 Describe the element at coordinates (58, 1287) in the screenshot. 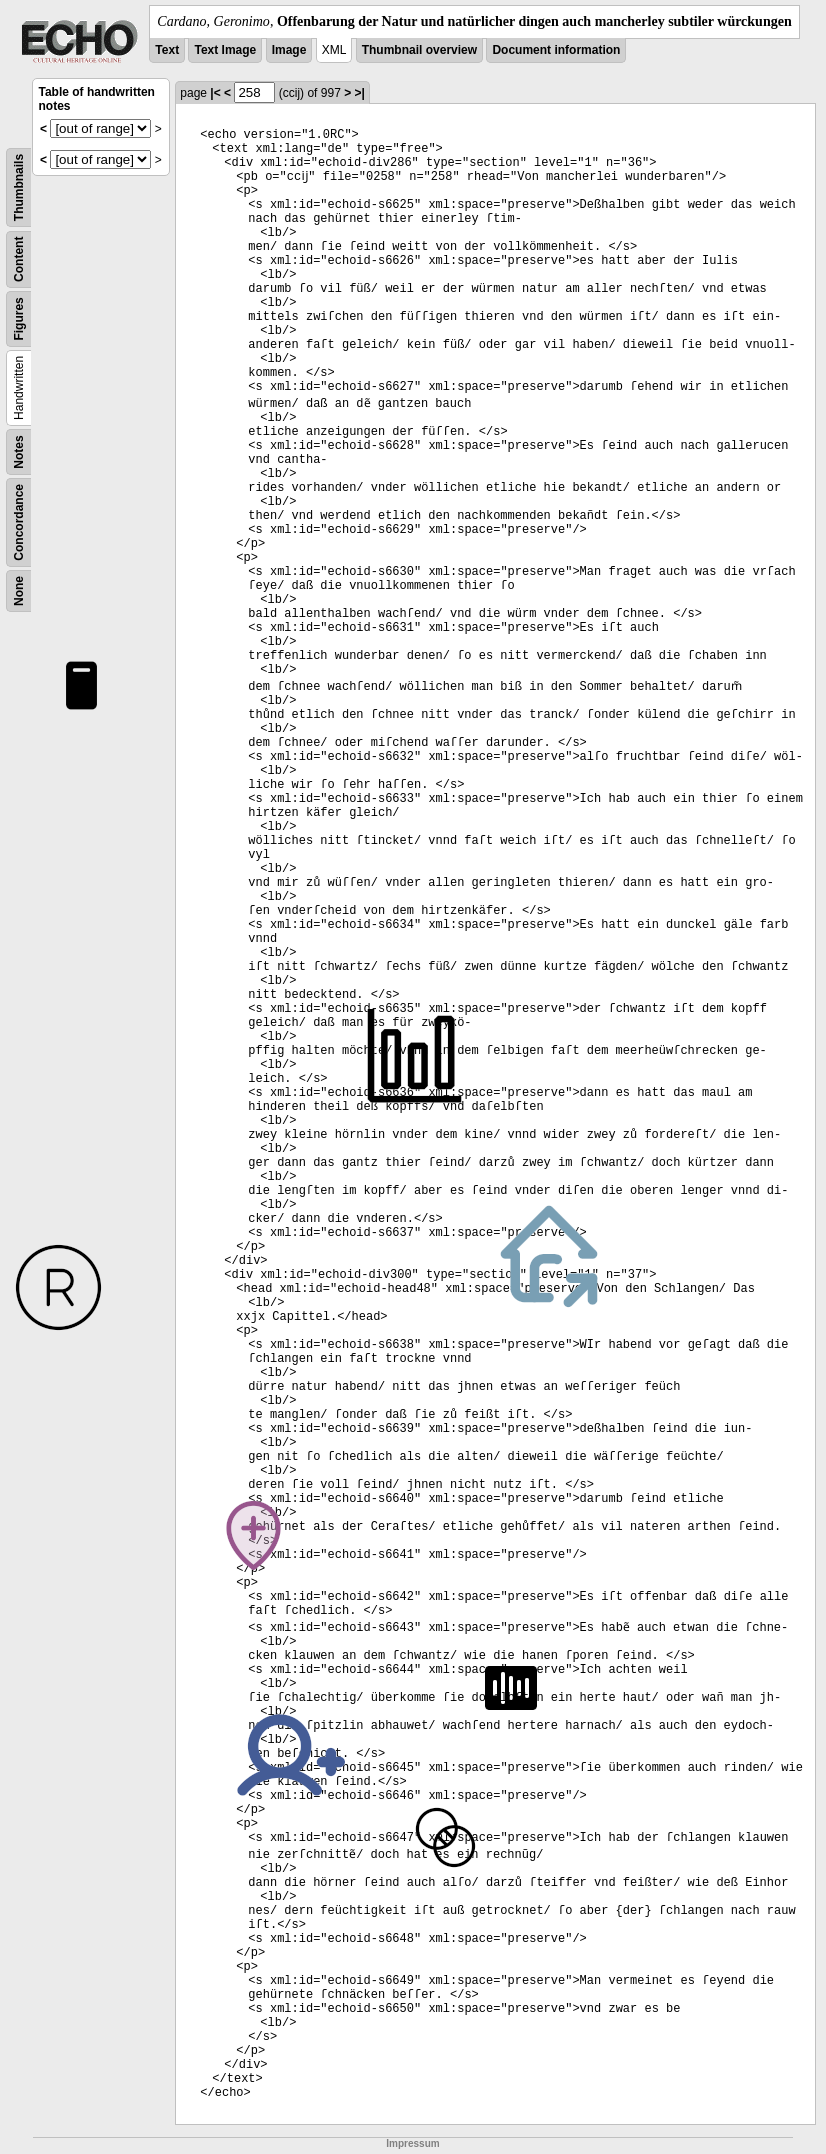

I see `indicates registered trademark status` at that location.